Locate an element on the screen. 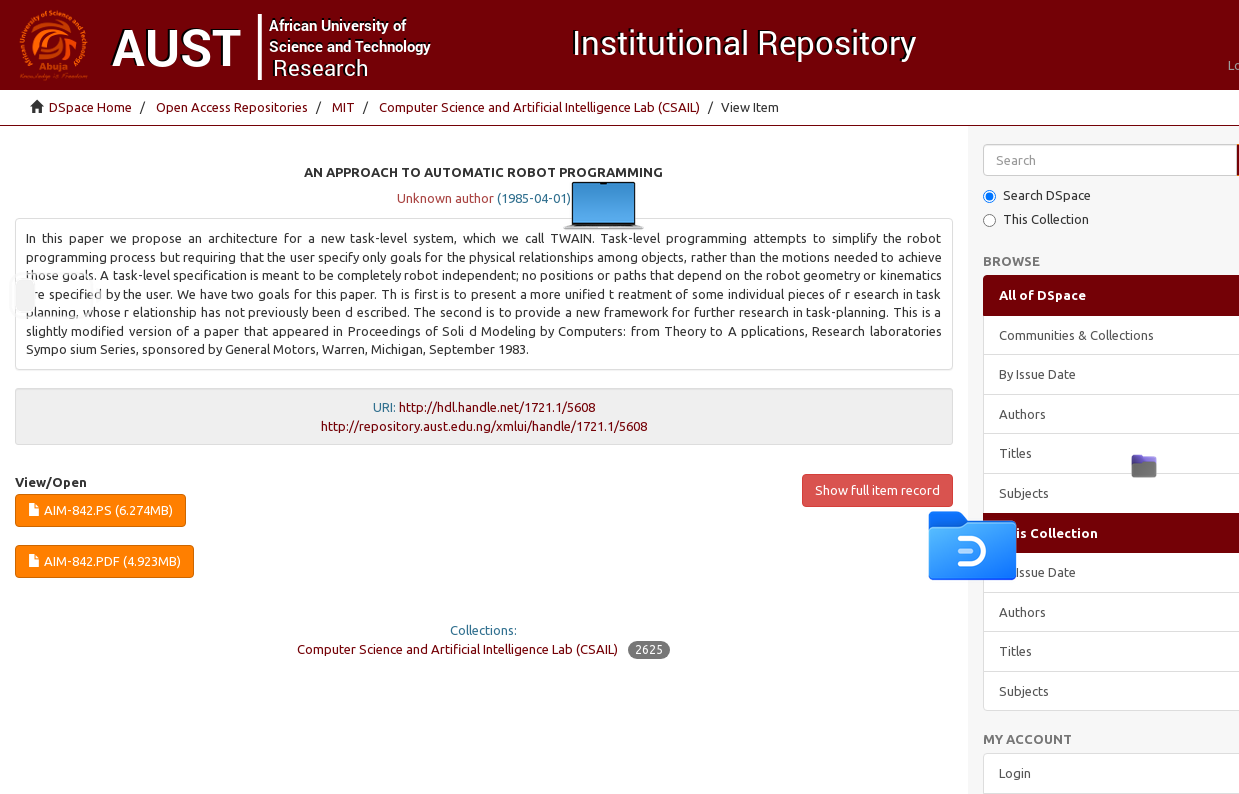  open wondershare edrawmax project folder is located at coordinates (972, 548).